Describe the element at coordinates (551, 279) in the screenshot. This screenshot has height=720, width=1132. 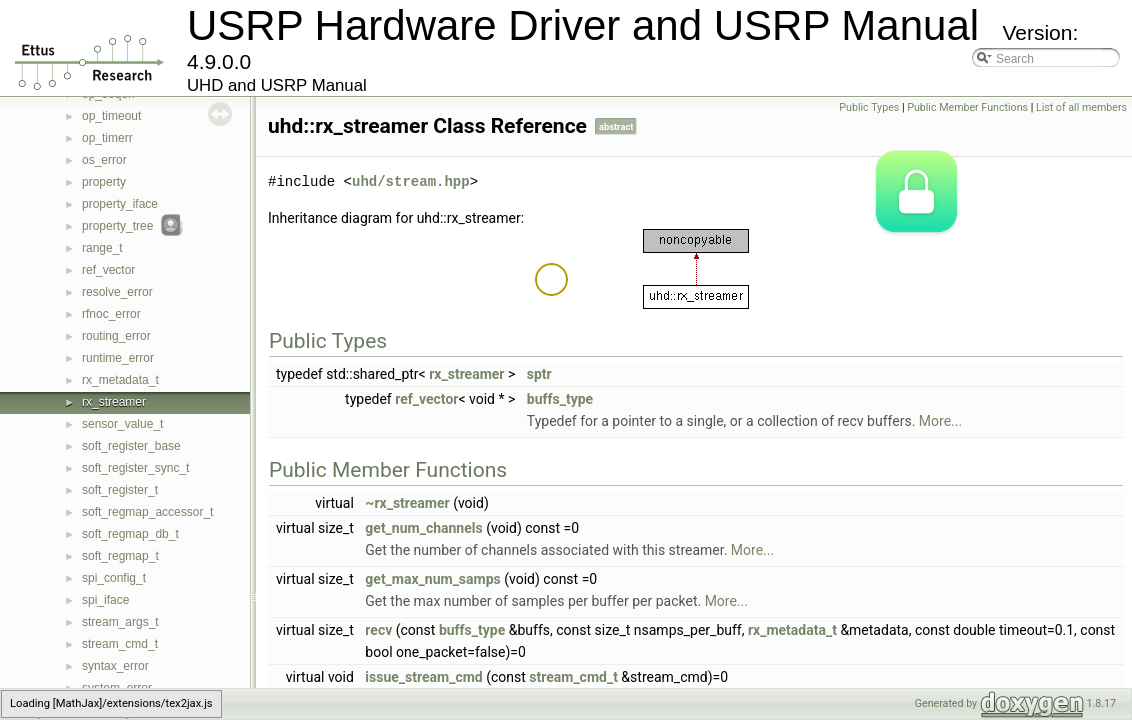
I see `indicates fullwidth input mode is active` at that location.